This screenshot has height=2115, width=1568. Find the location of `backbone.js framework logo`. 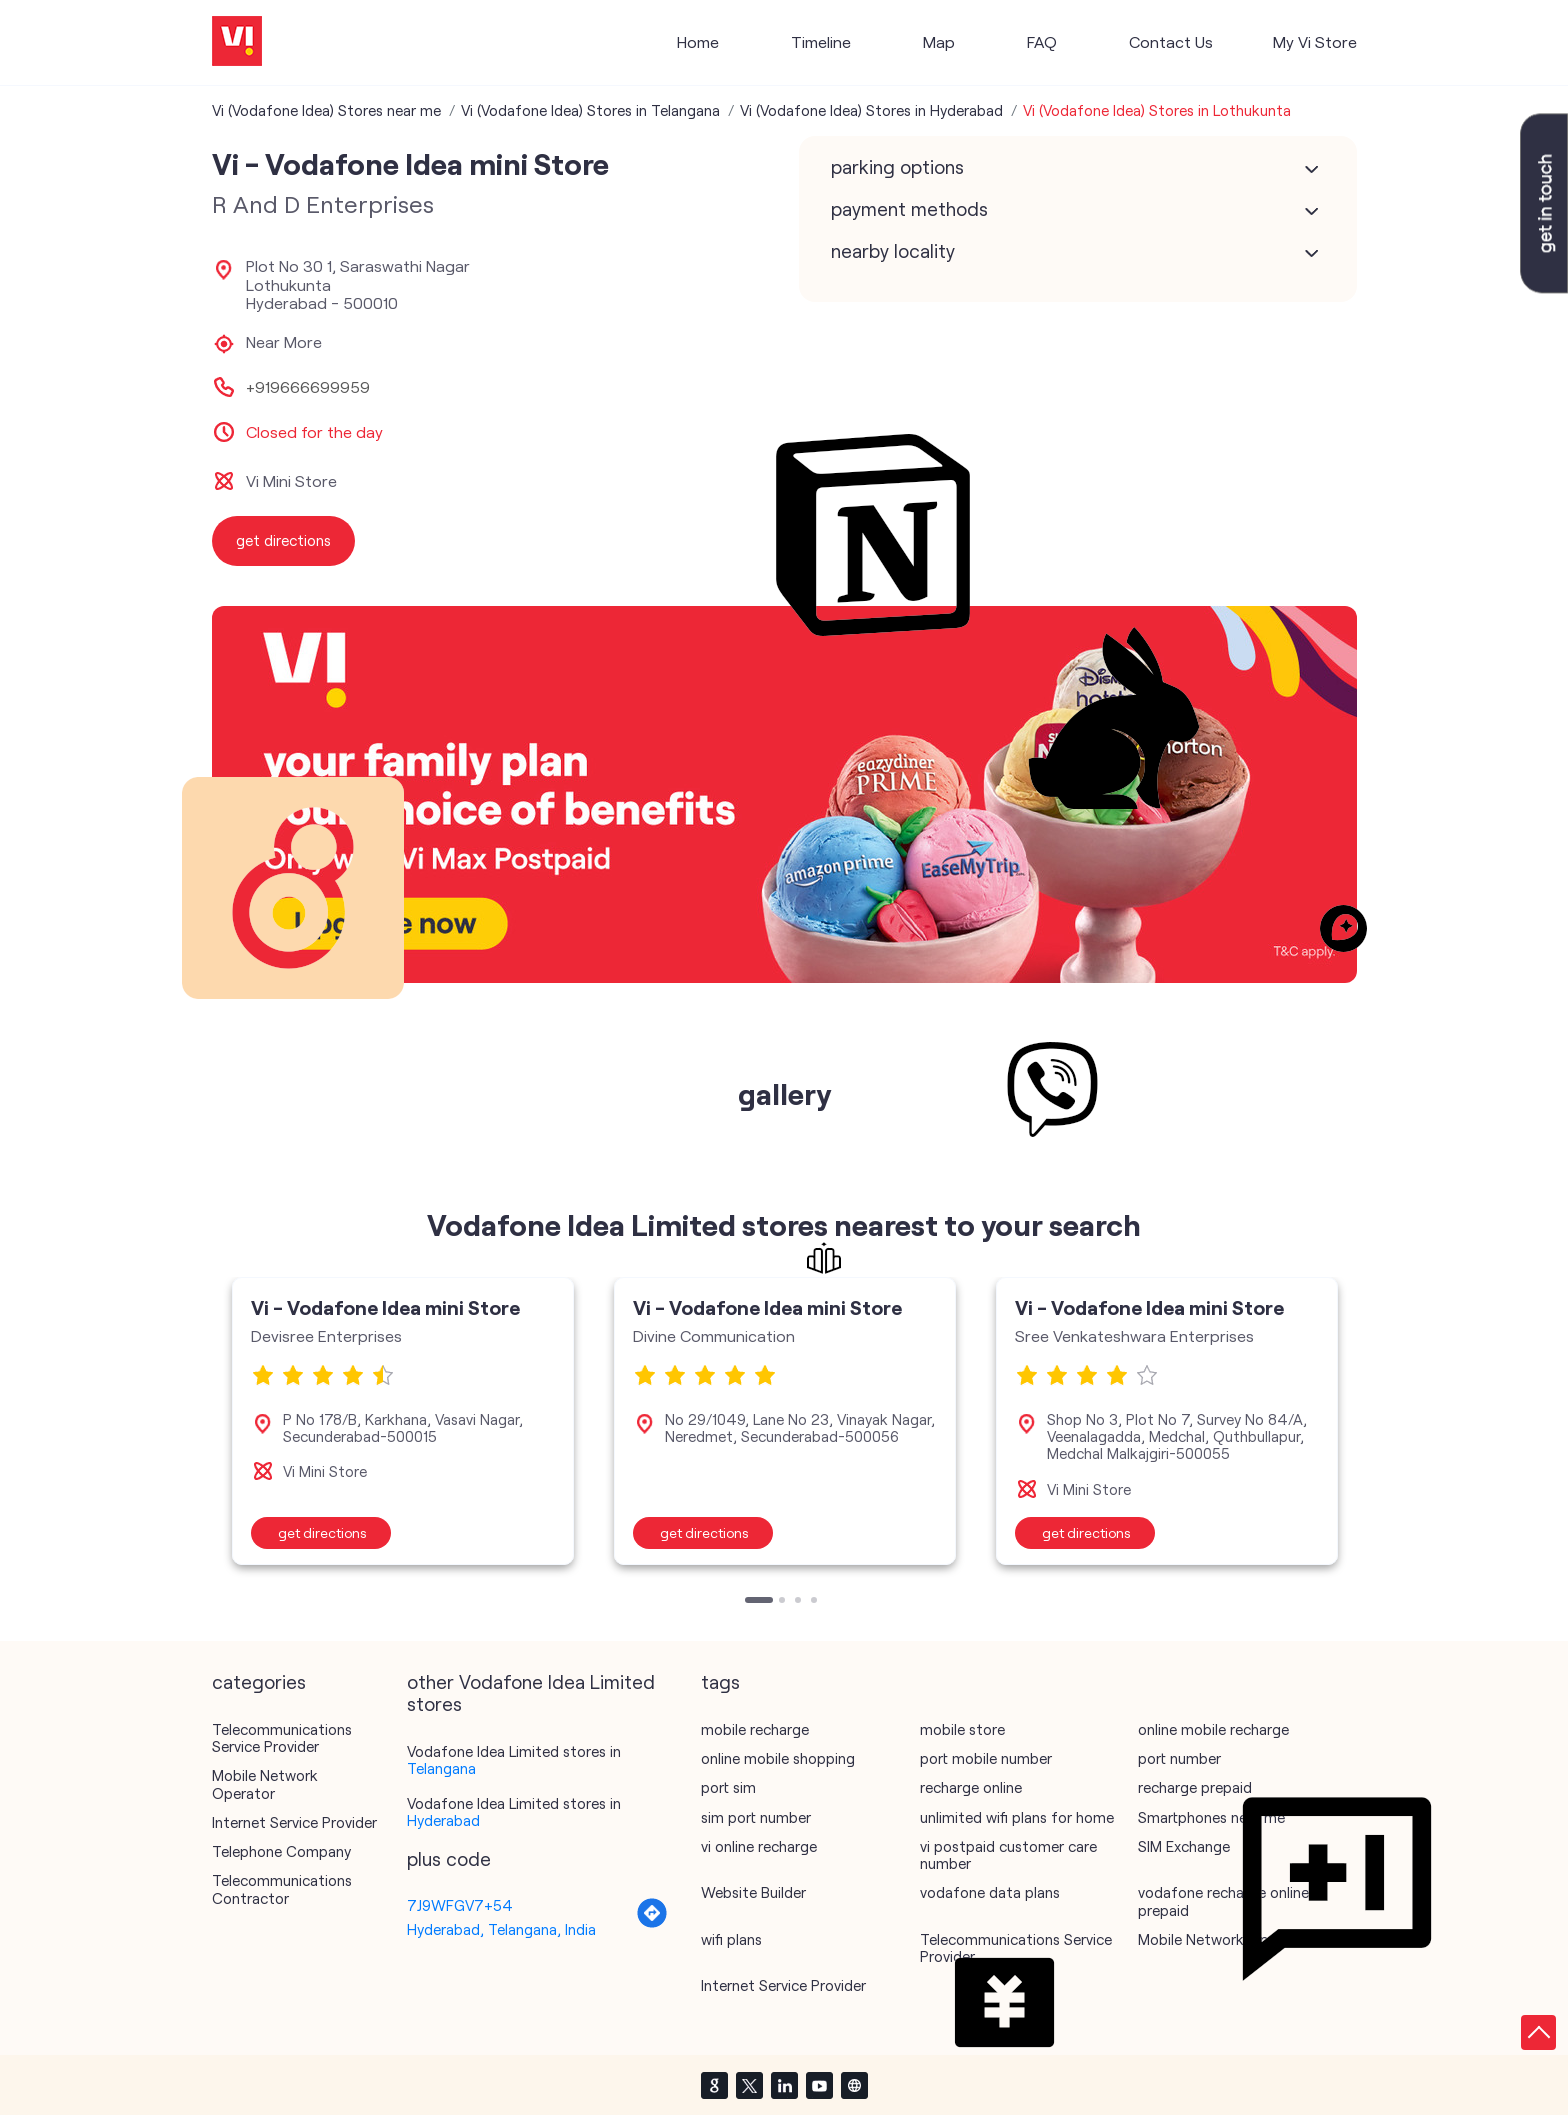

backbone.js framework logo is located at coordinates (824, 1258).